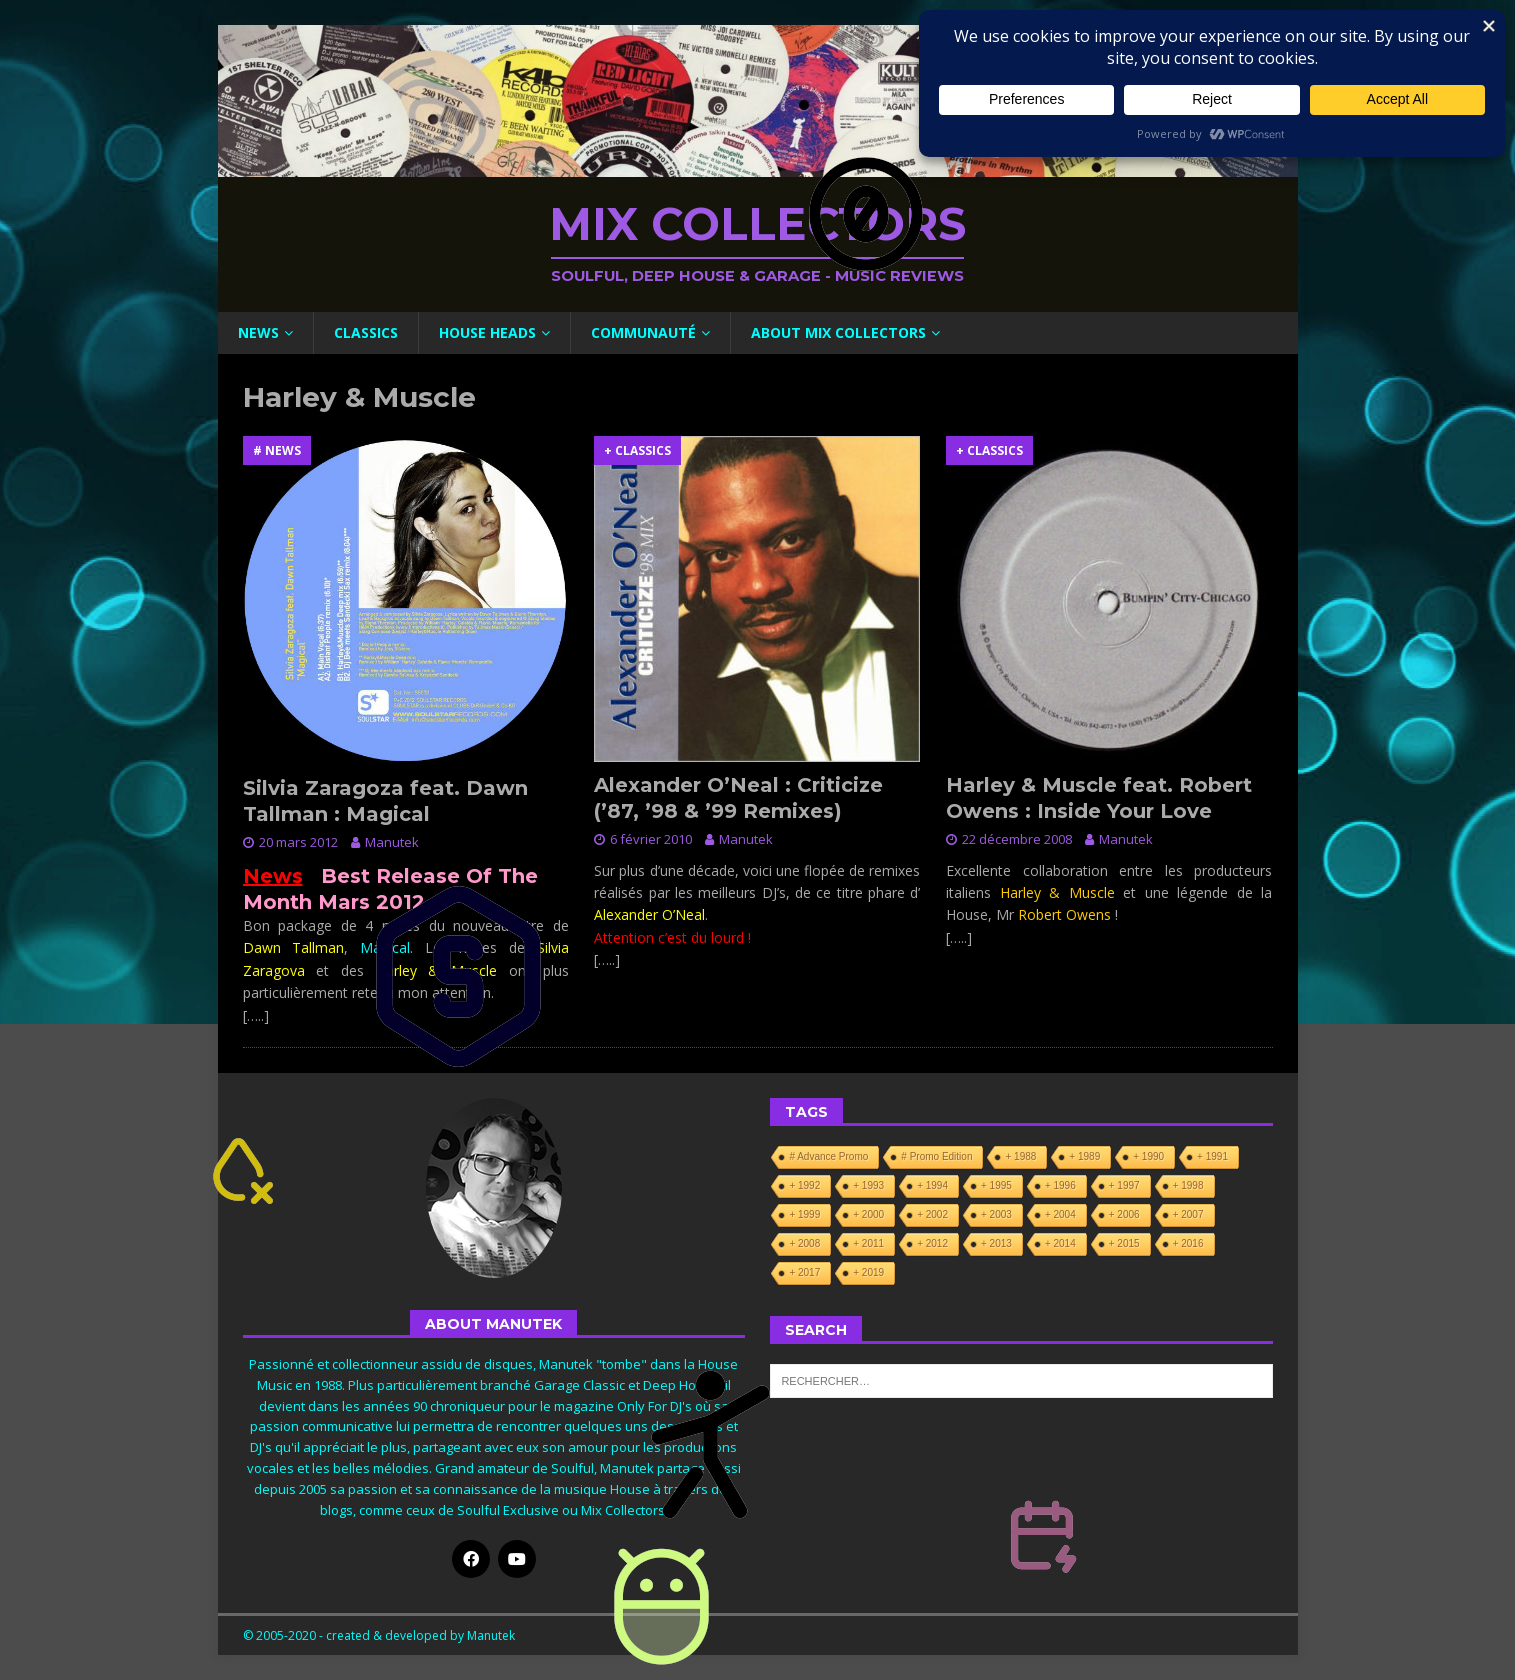 This screenshot has width=1515, height=1680. Describe the element at coordinates (238, 1169) in the screenshot. I see `disable water or liquid-related feature` at that location.